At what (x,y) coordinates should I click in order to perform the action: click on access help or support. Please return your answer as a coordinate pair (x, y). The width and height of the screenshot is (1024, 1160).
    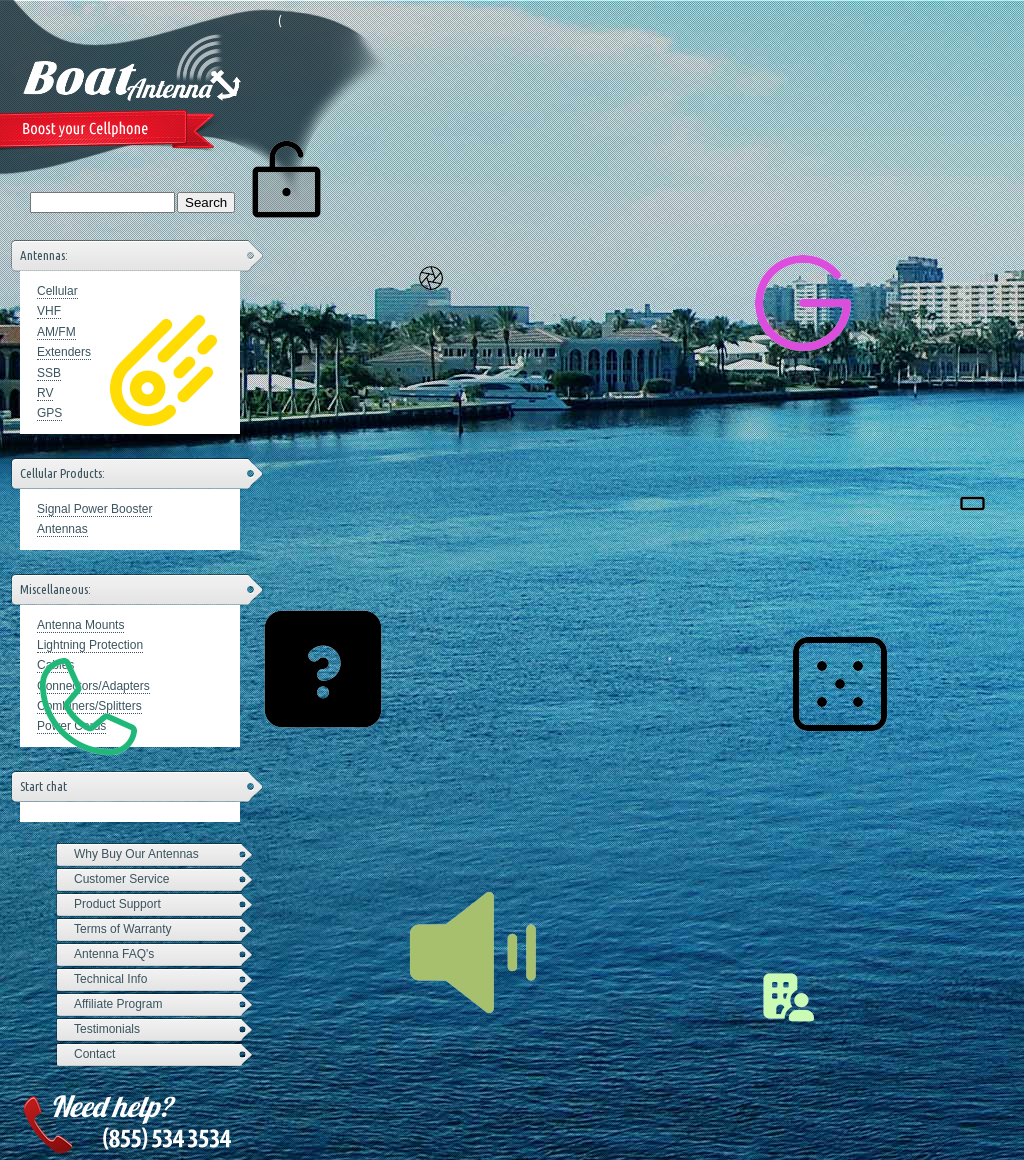
    Looking at the image, I should click on (323, 669).